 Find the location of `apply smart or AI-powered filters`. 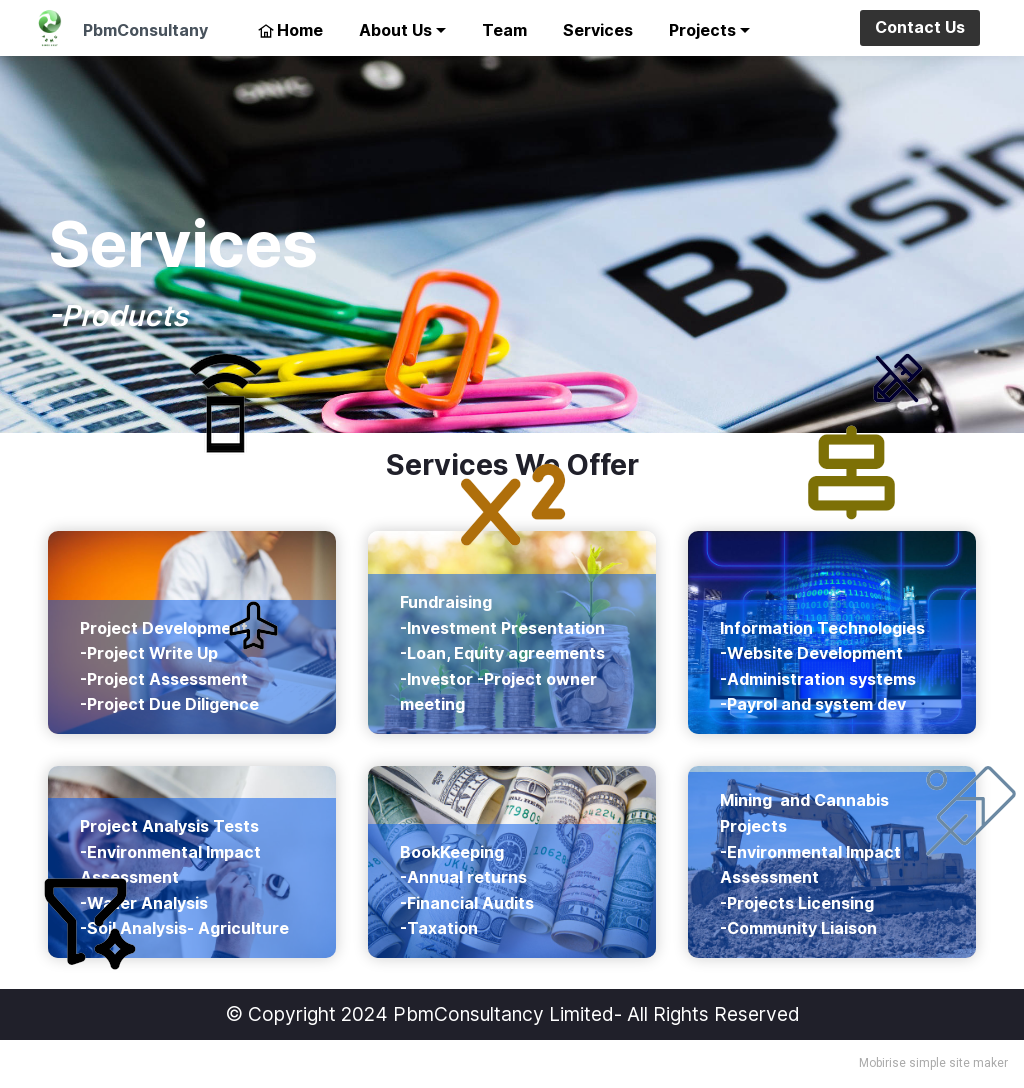

apply smart or AI-powered filters is located at coordinates (85, 919).